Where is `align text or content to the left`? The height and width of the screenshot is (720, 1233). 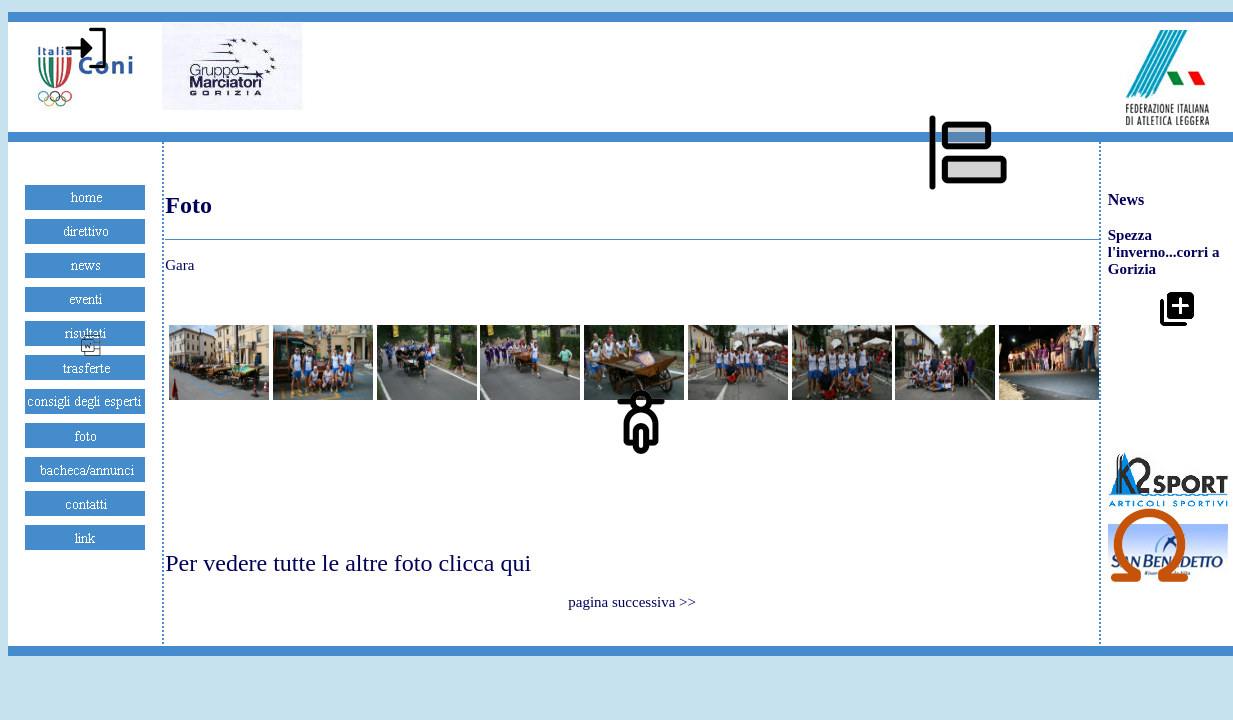
align text or content to the left is located at coordinates (966, 152).